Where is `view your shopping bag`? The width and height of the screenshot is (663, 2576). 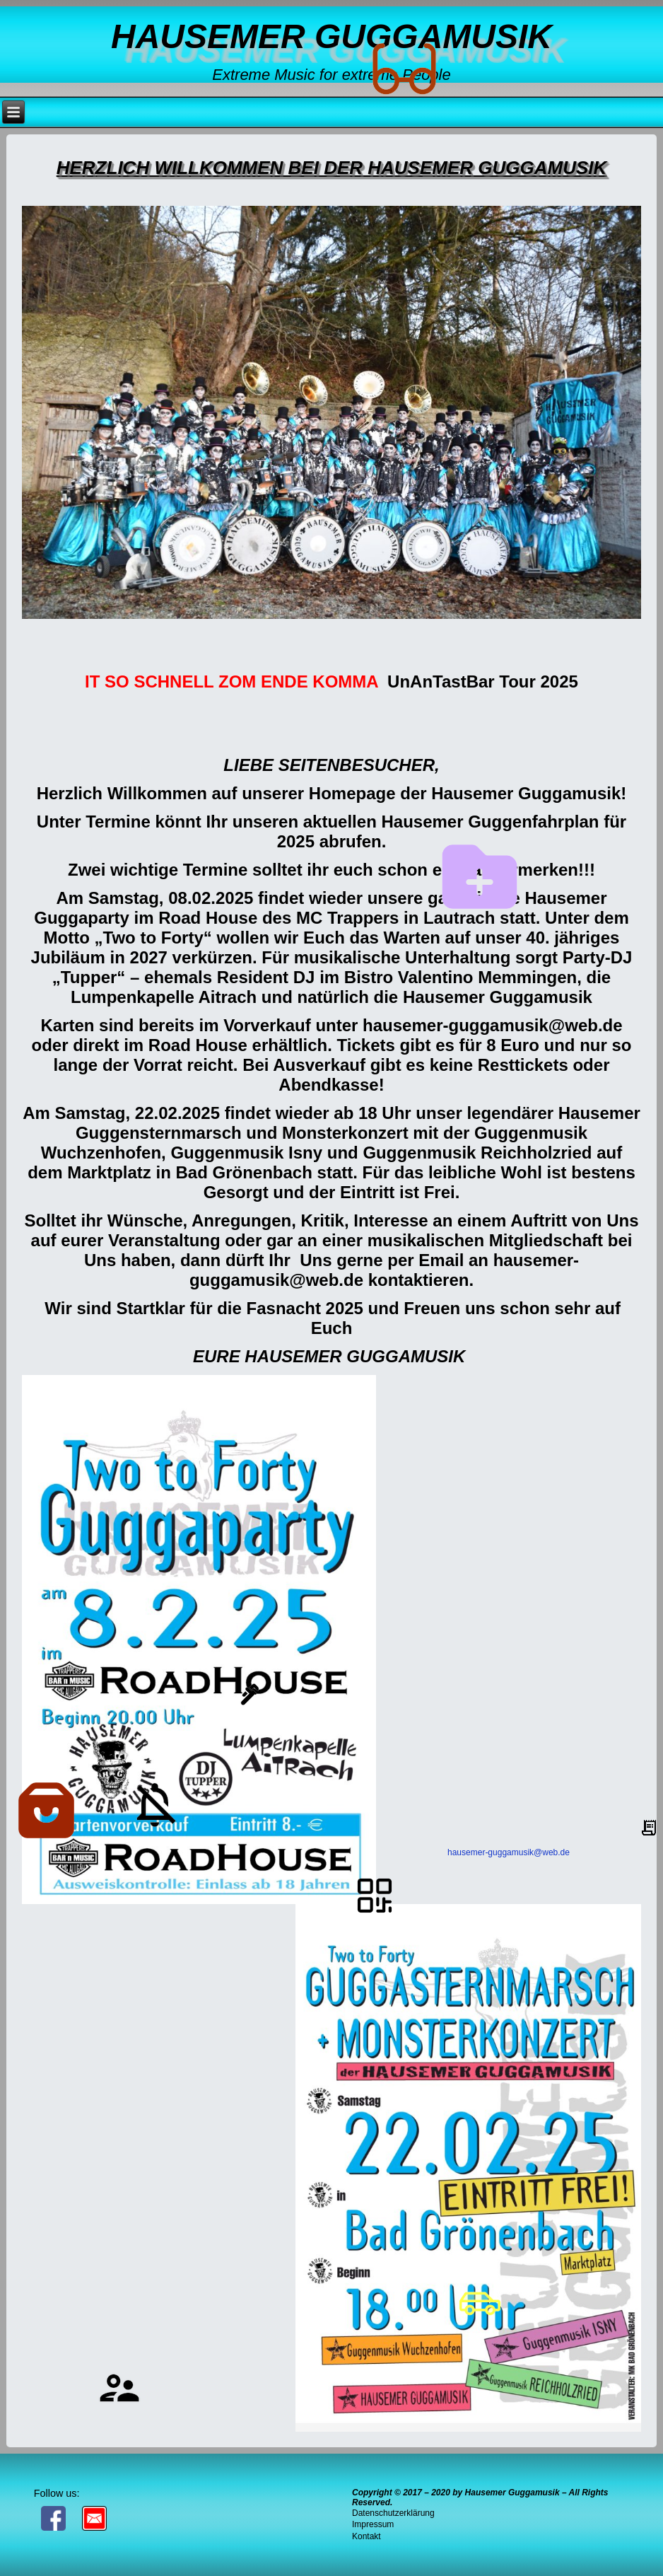 view your shopping bag is located at coordinates (46, 1810).